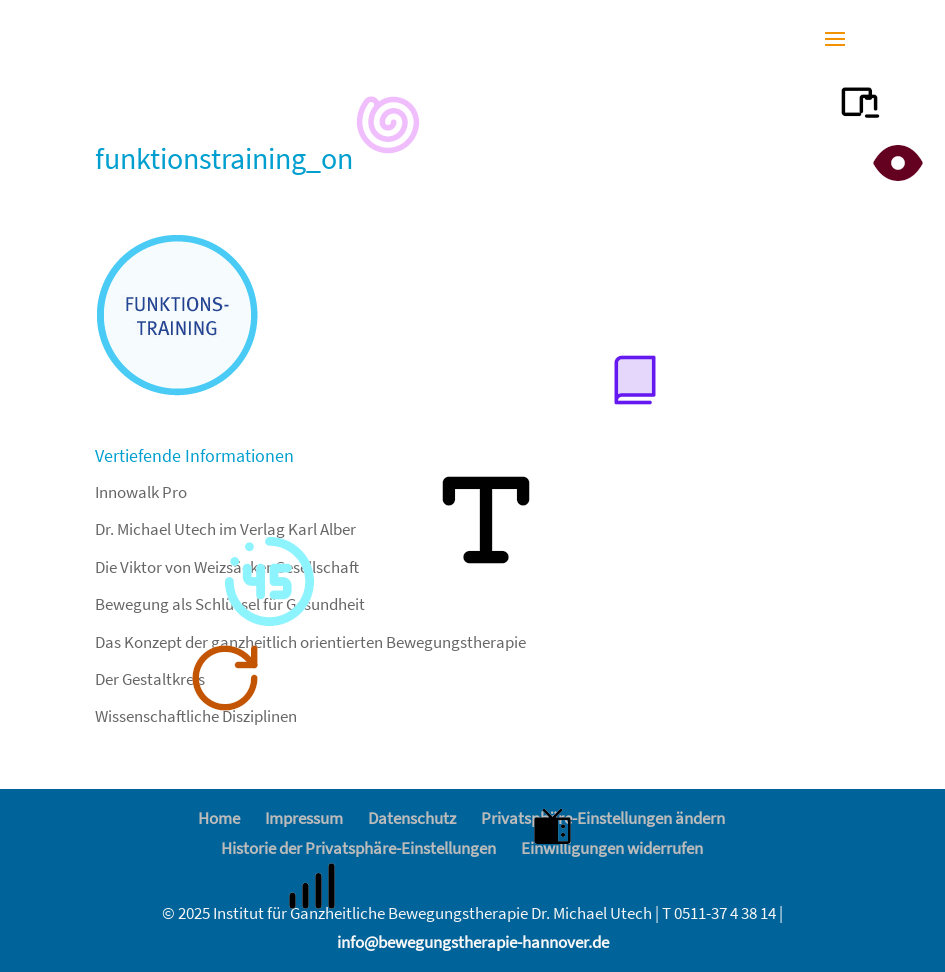 The image size is (945, 972). Describe the element at coordinates (552, 828) in the screenshot. I see `access TV or video streaming content` at that location.